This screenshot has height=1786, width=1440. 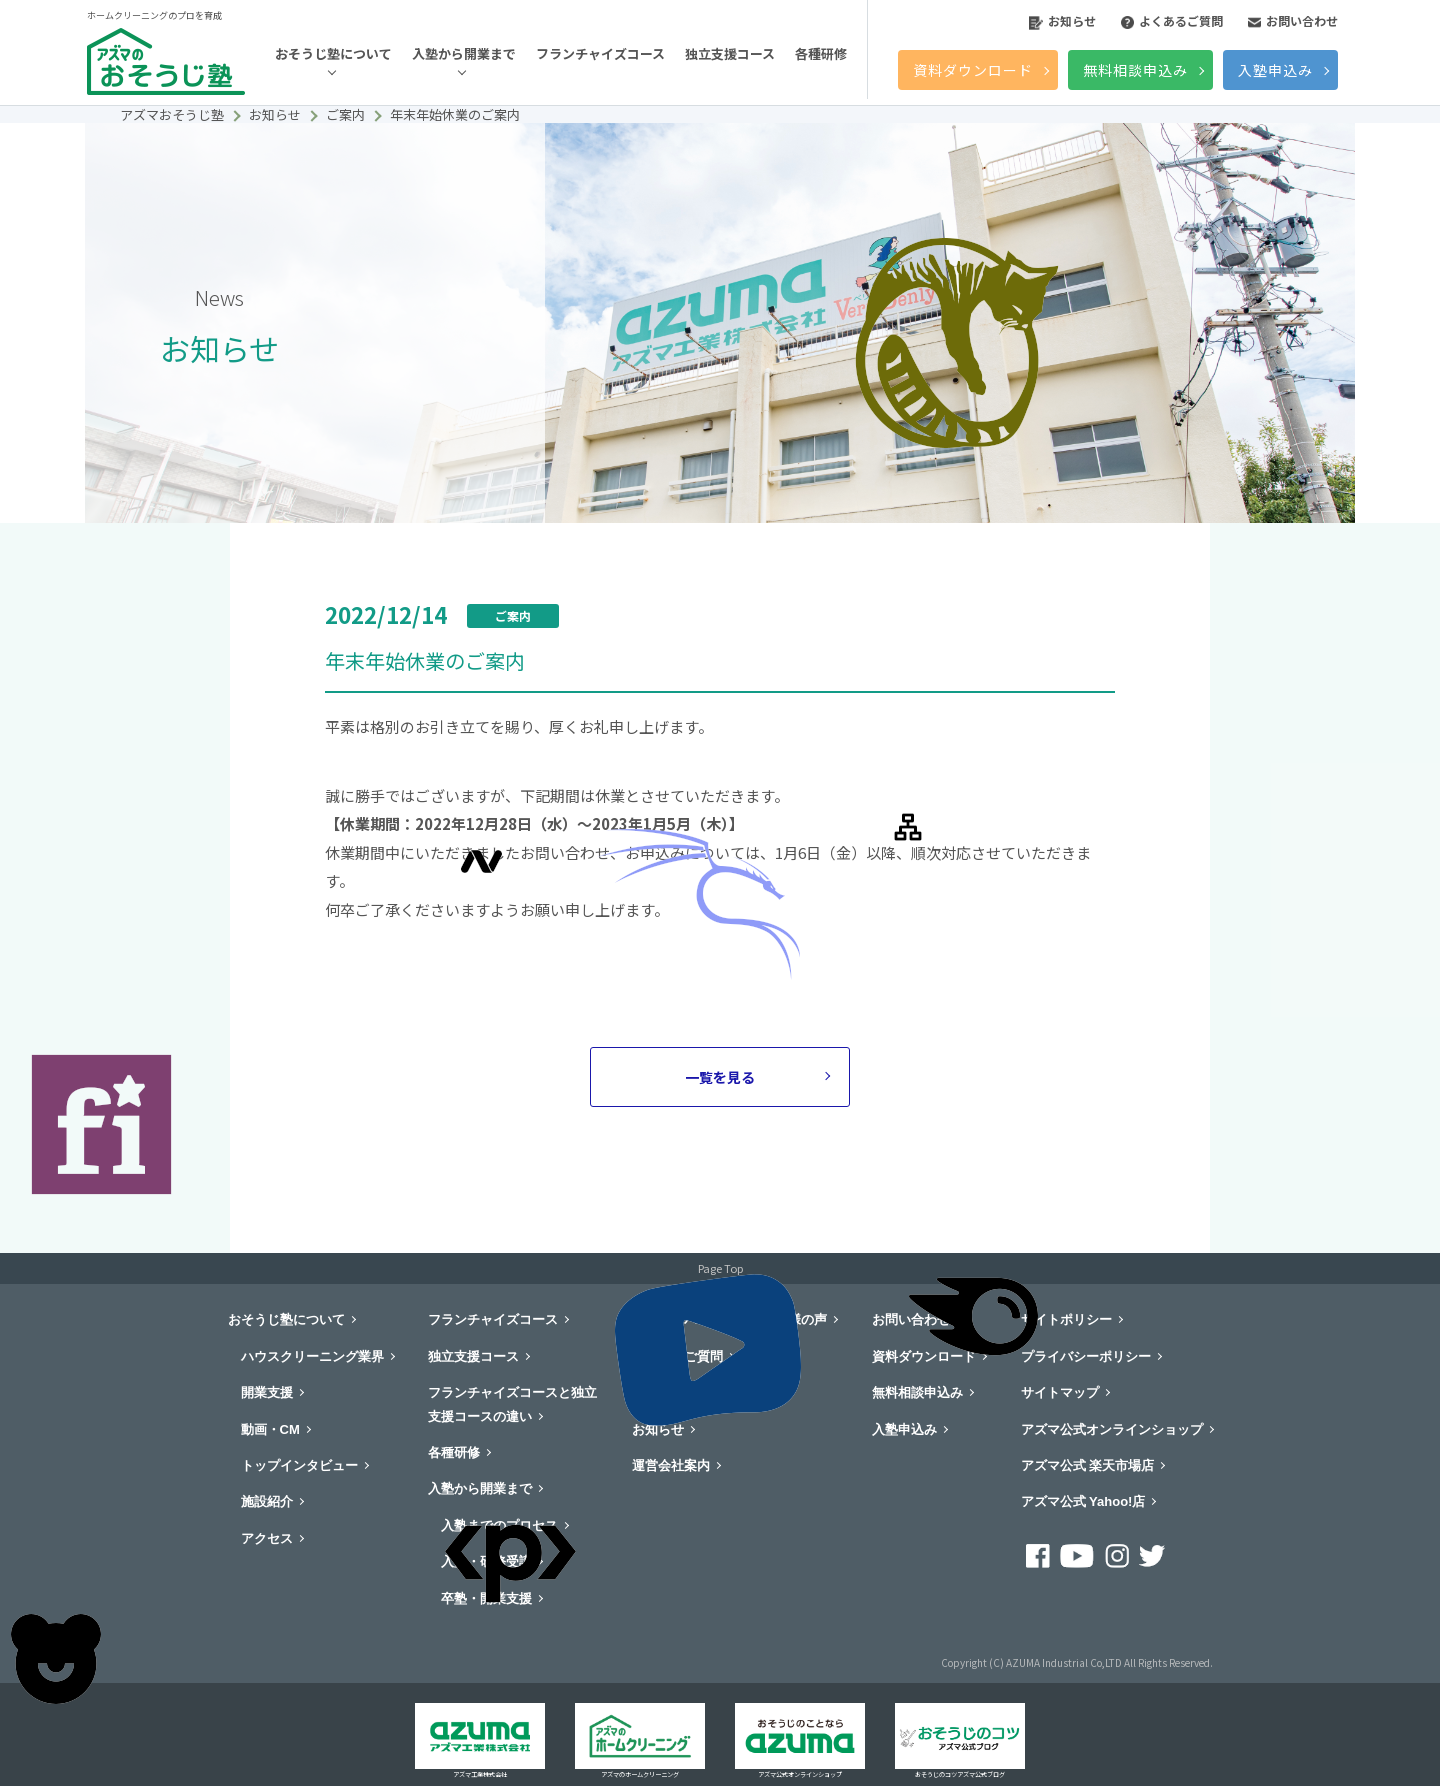 What do you see at coordinates (957, 343) in the screenshot?
I see `open GNU IceCat browser` at bounding box center [957, 343].